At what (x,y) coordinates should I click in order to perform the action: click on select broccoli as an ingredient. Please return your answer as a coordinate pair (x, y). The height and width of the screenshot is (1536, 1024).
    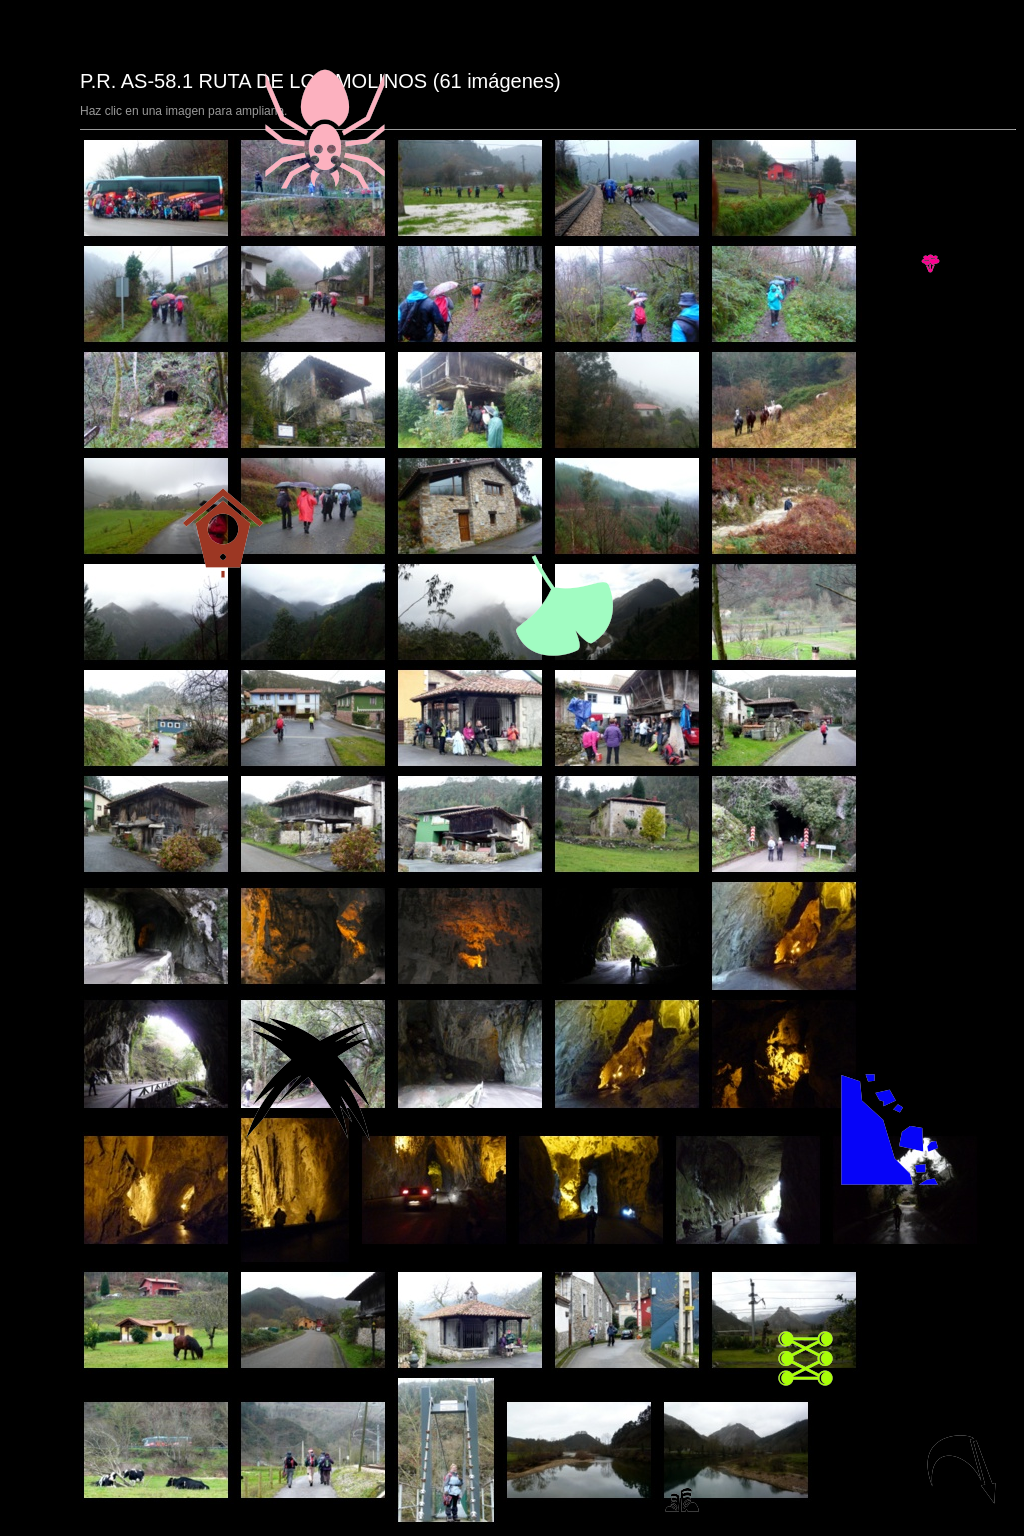
    Looking at the image, I should click on (930, 263).